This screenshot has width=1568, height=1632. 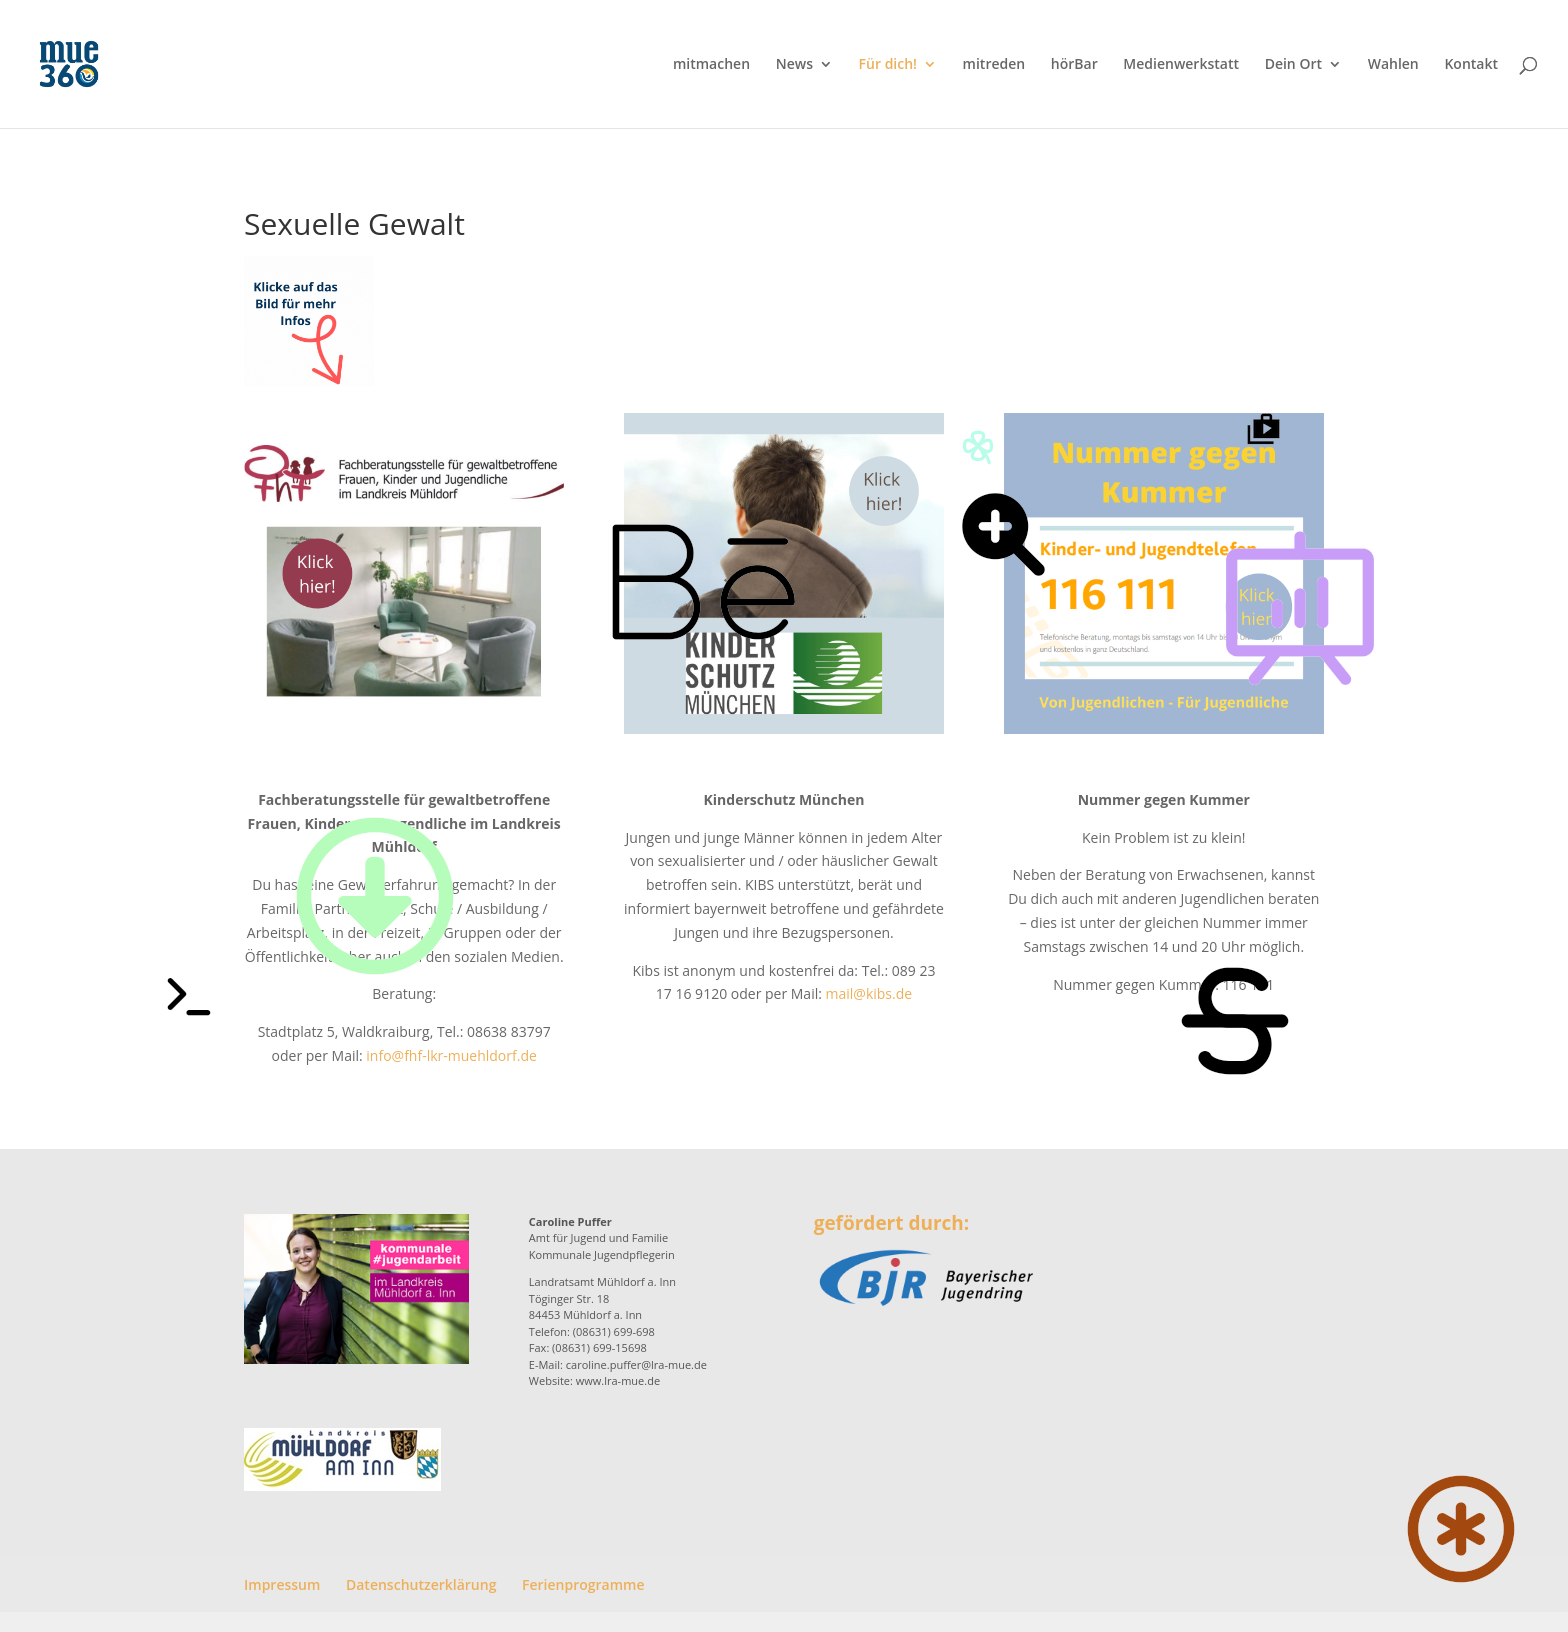 I want to click on open terminal or command line interface, so click(x=189, y=994).